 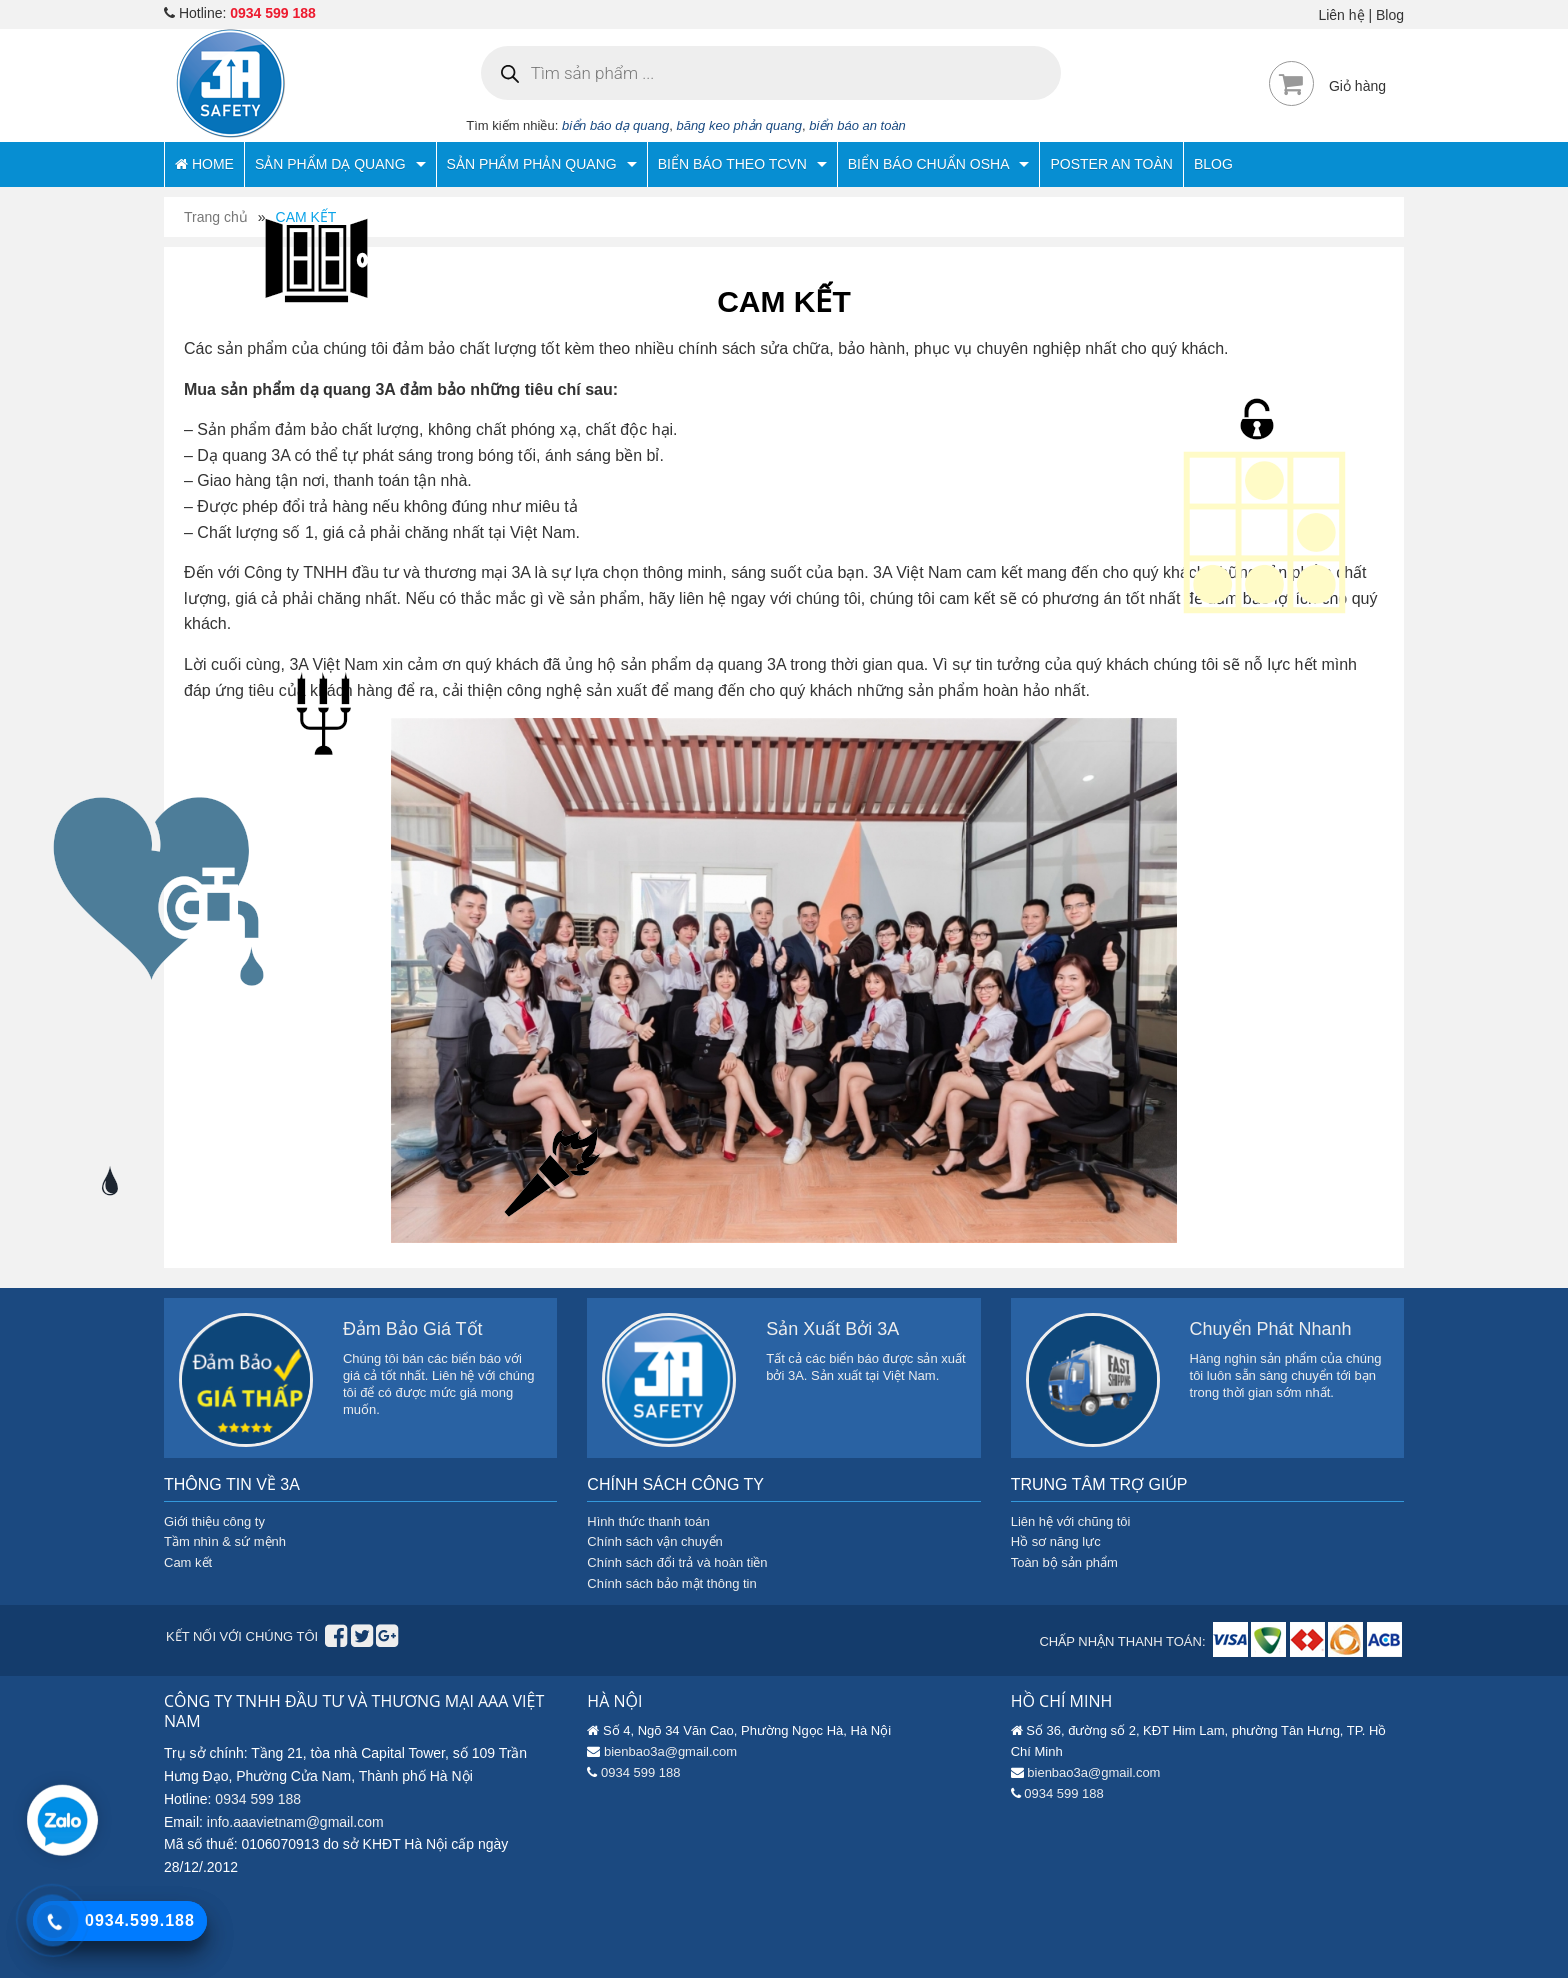 I want to click on conway's game of life glider pattern, so click(x=1264, y=532).